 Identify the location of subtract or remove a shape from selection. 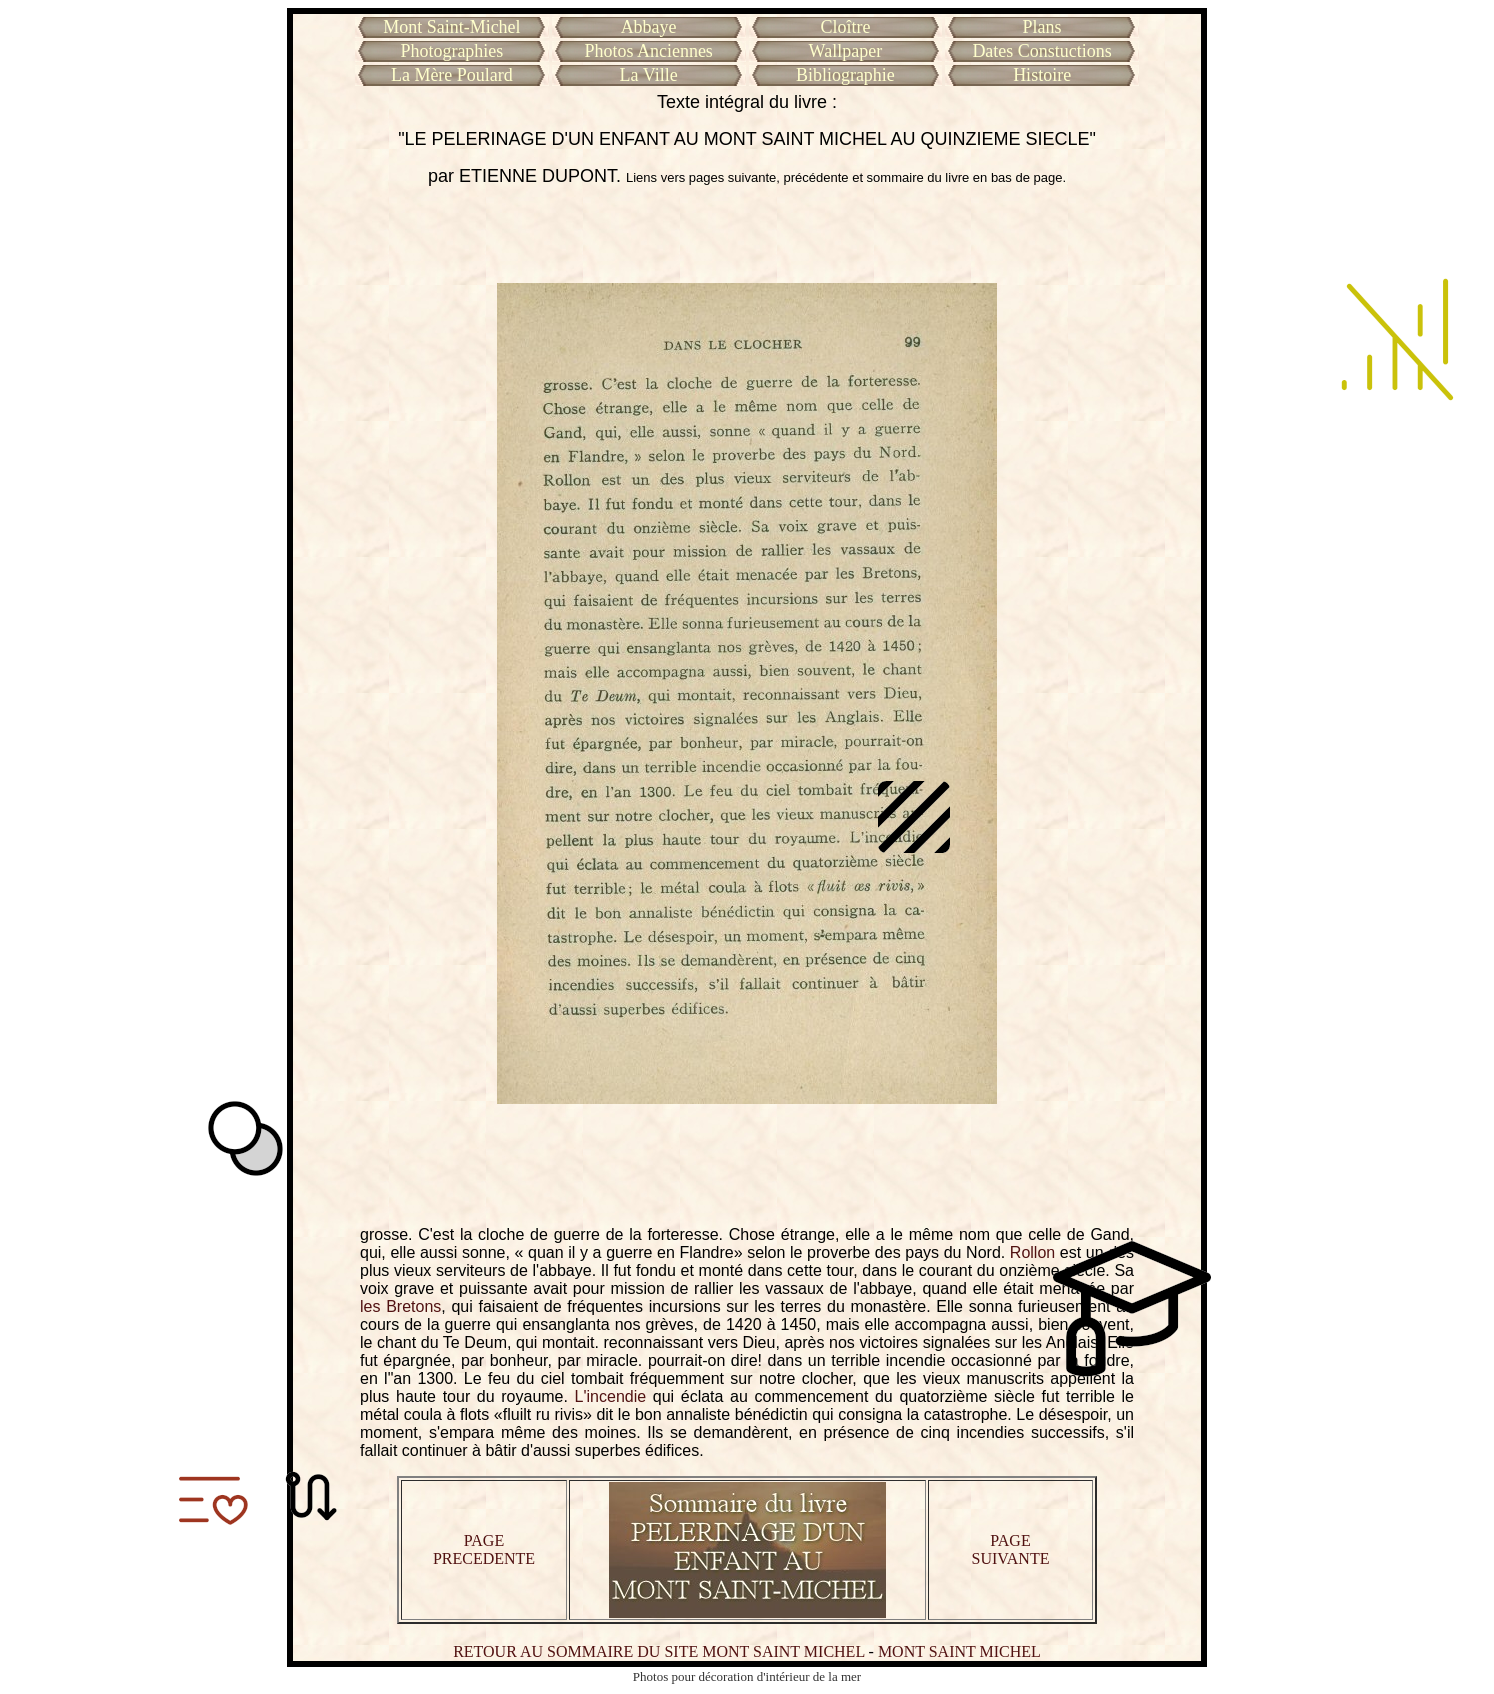
(245, 1138).